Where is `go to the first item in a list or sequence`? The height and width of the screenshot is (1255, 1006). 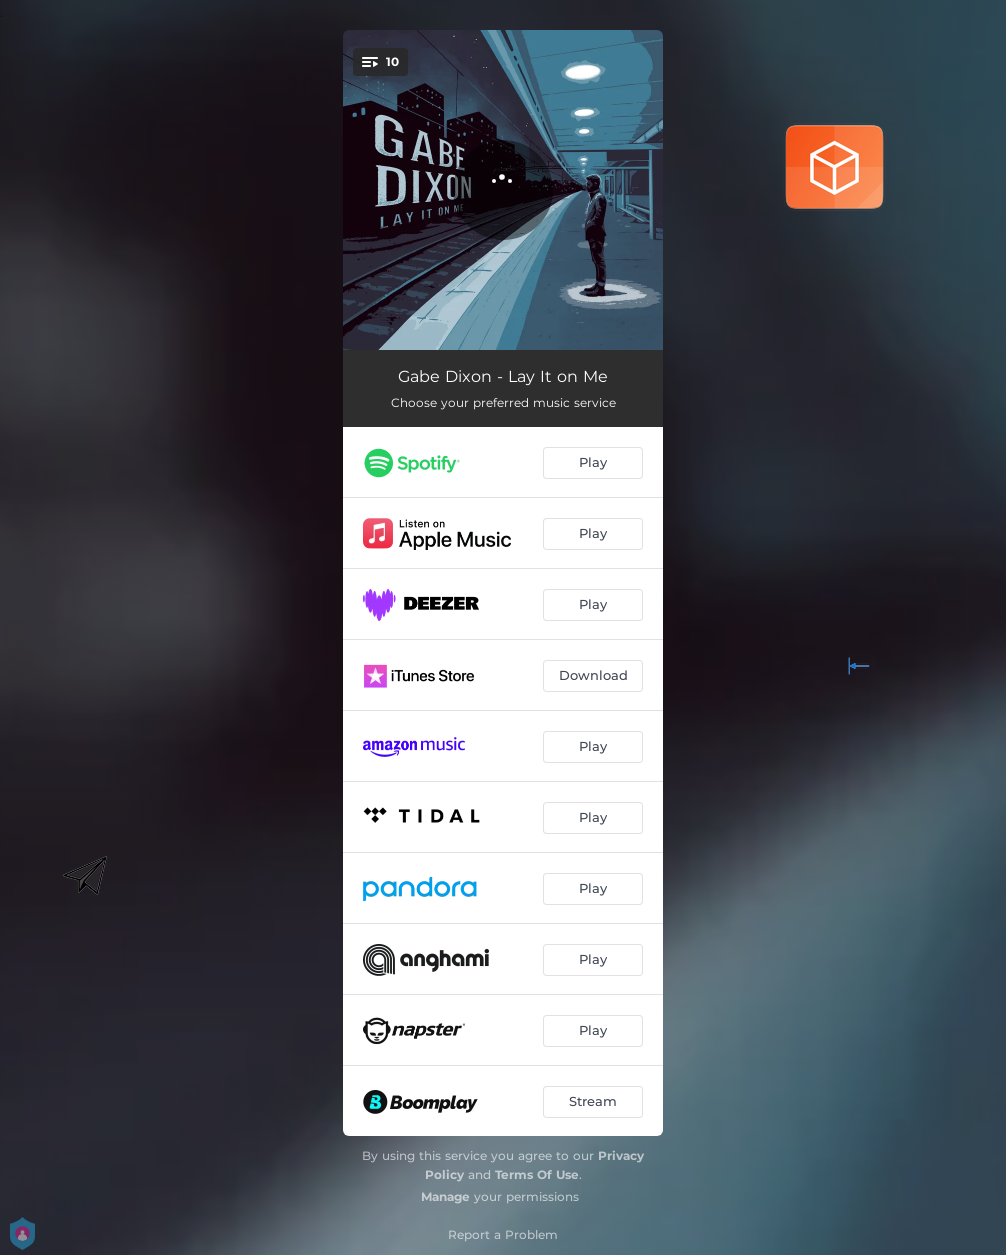 go to the first item in a list or sequence is located at coordinates (859, 666).